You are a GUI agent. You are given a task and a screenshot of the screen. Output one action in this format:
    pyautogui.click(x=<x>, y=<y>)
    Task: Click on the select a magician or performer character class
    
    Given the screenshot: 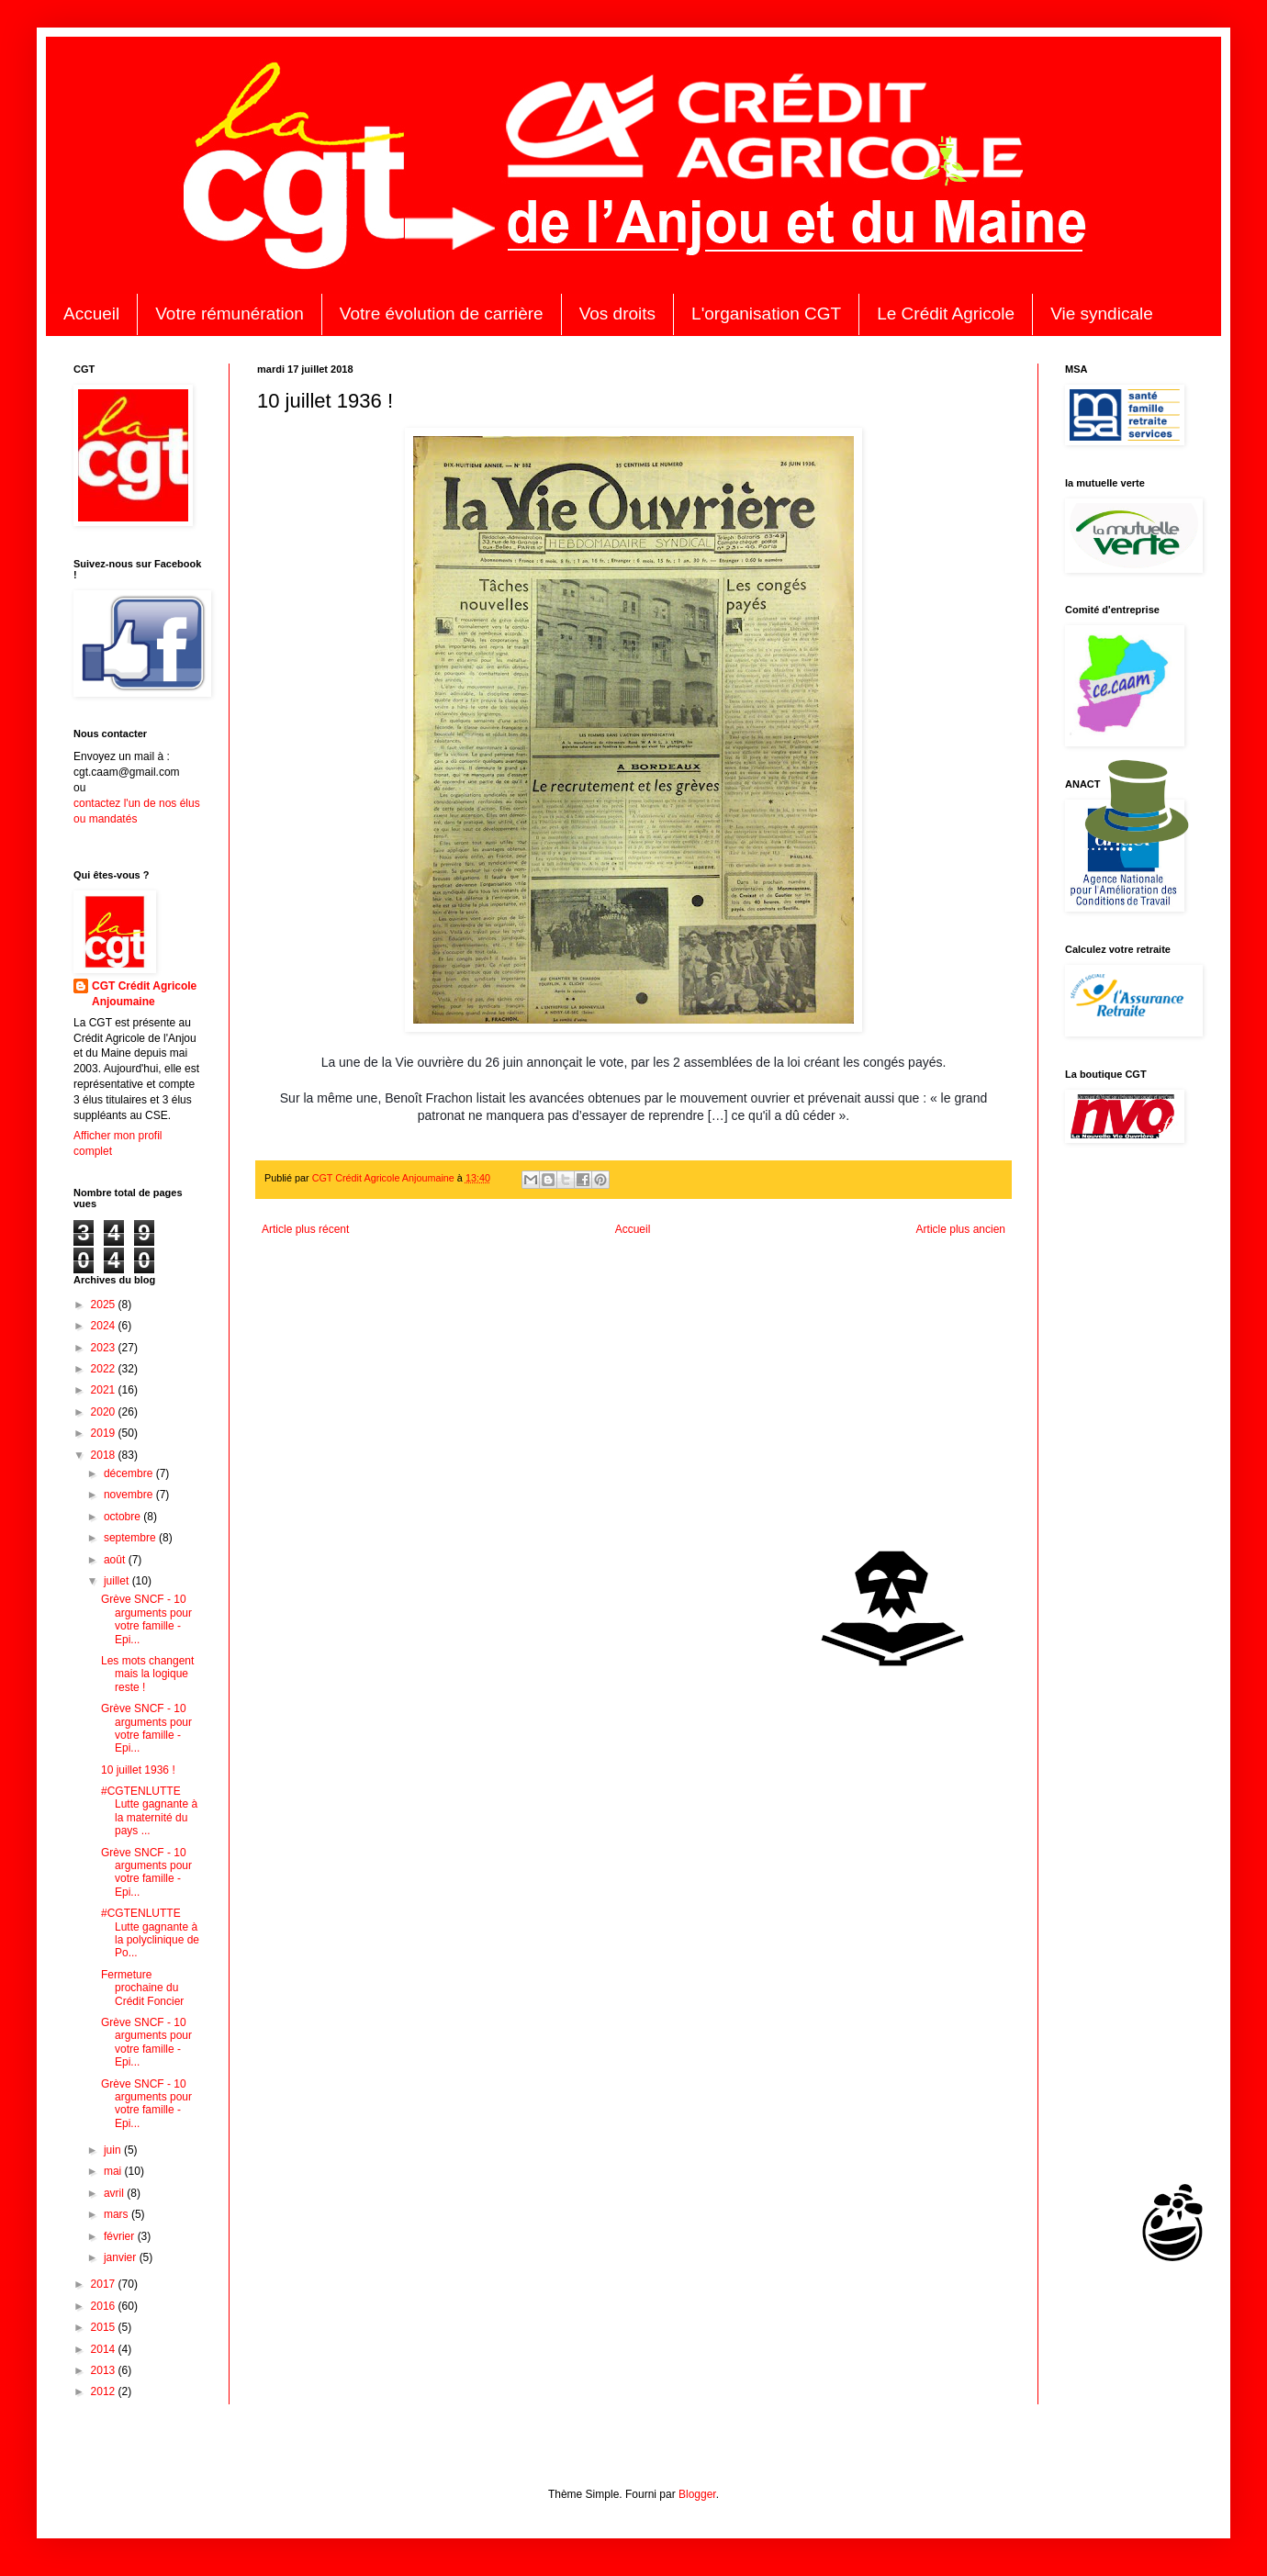 What is the action you would take?
    pyautogui.click(x=1137, y=803)
    